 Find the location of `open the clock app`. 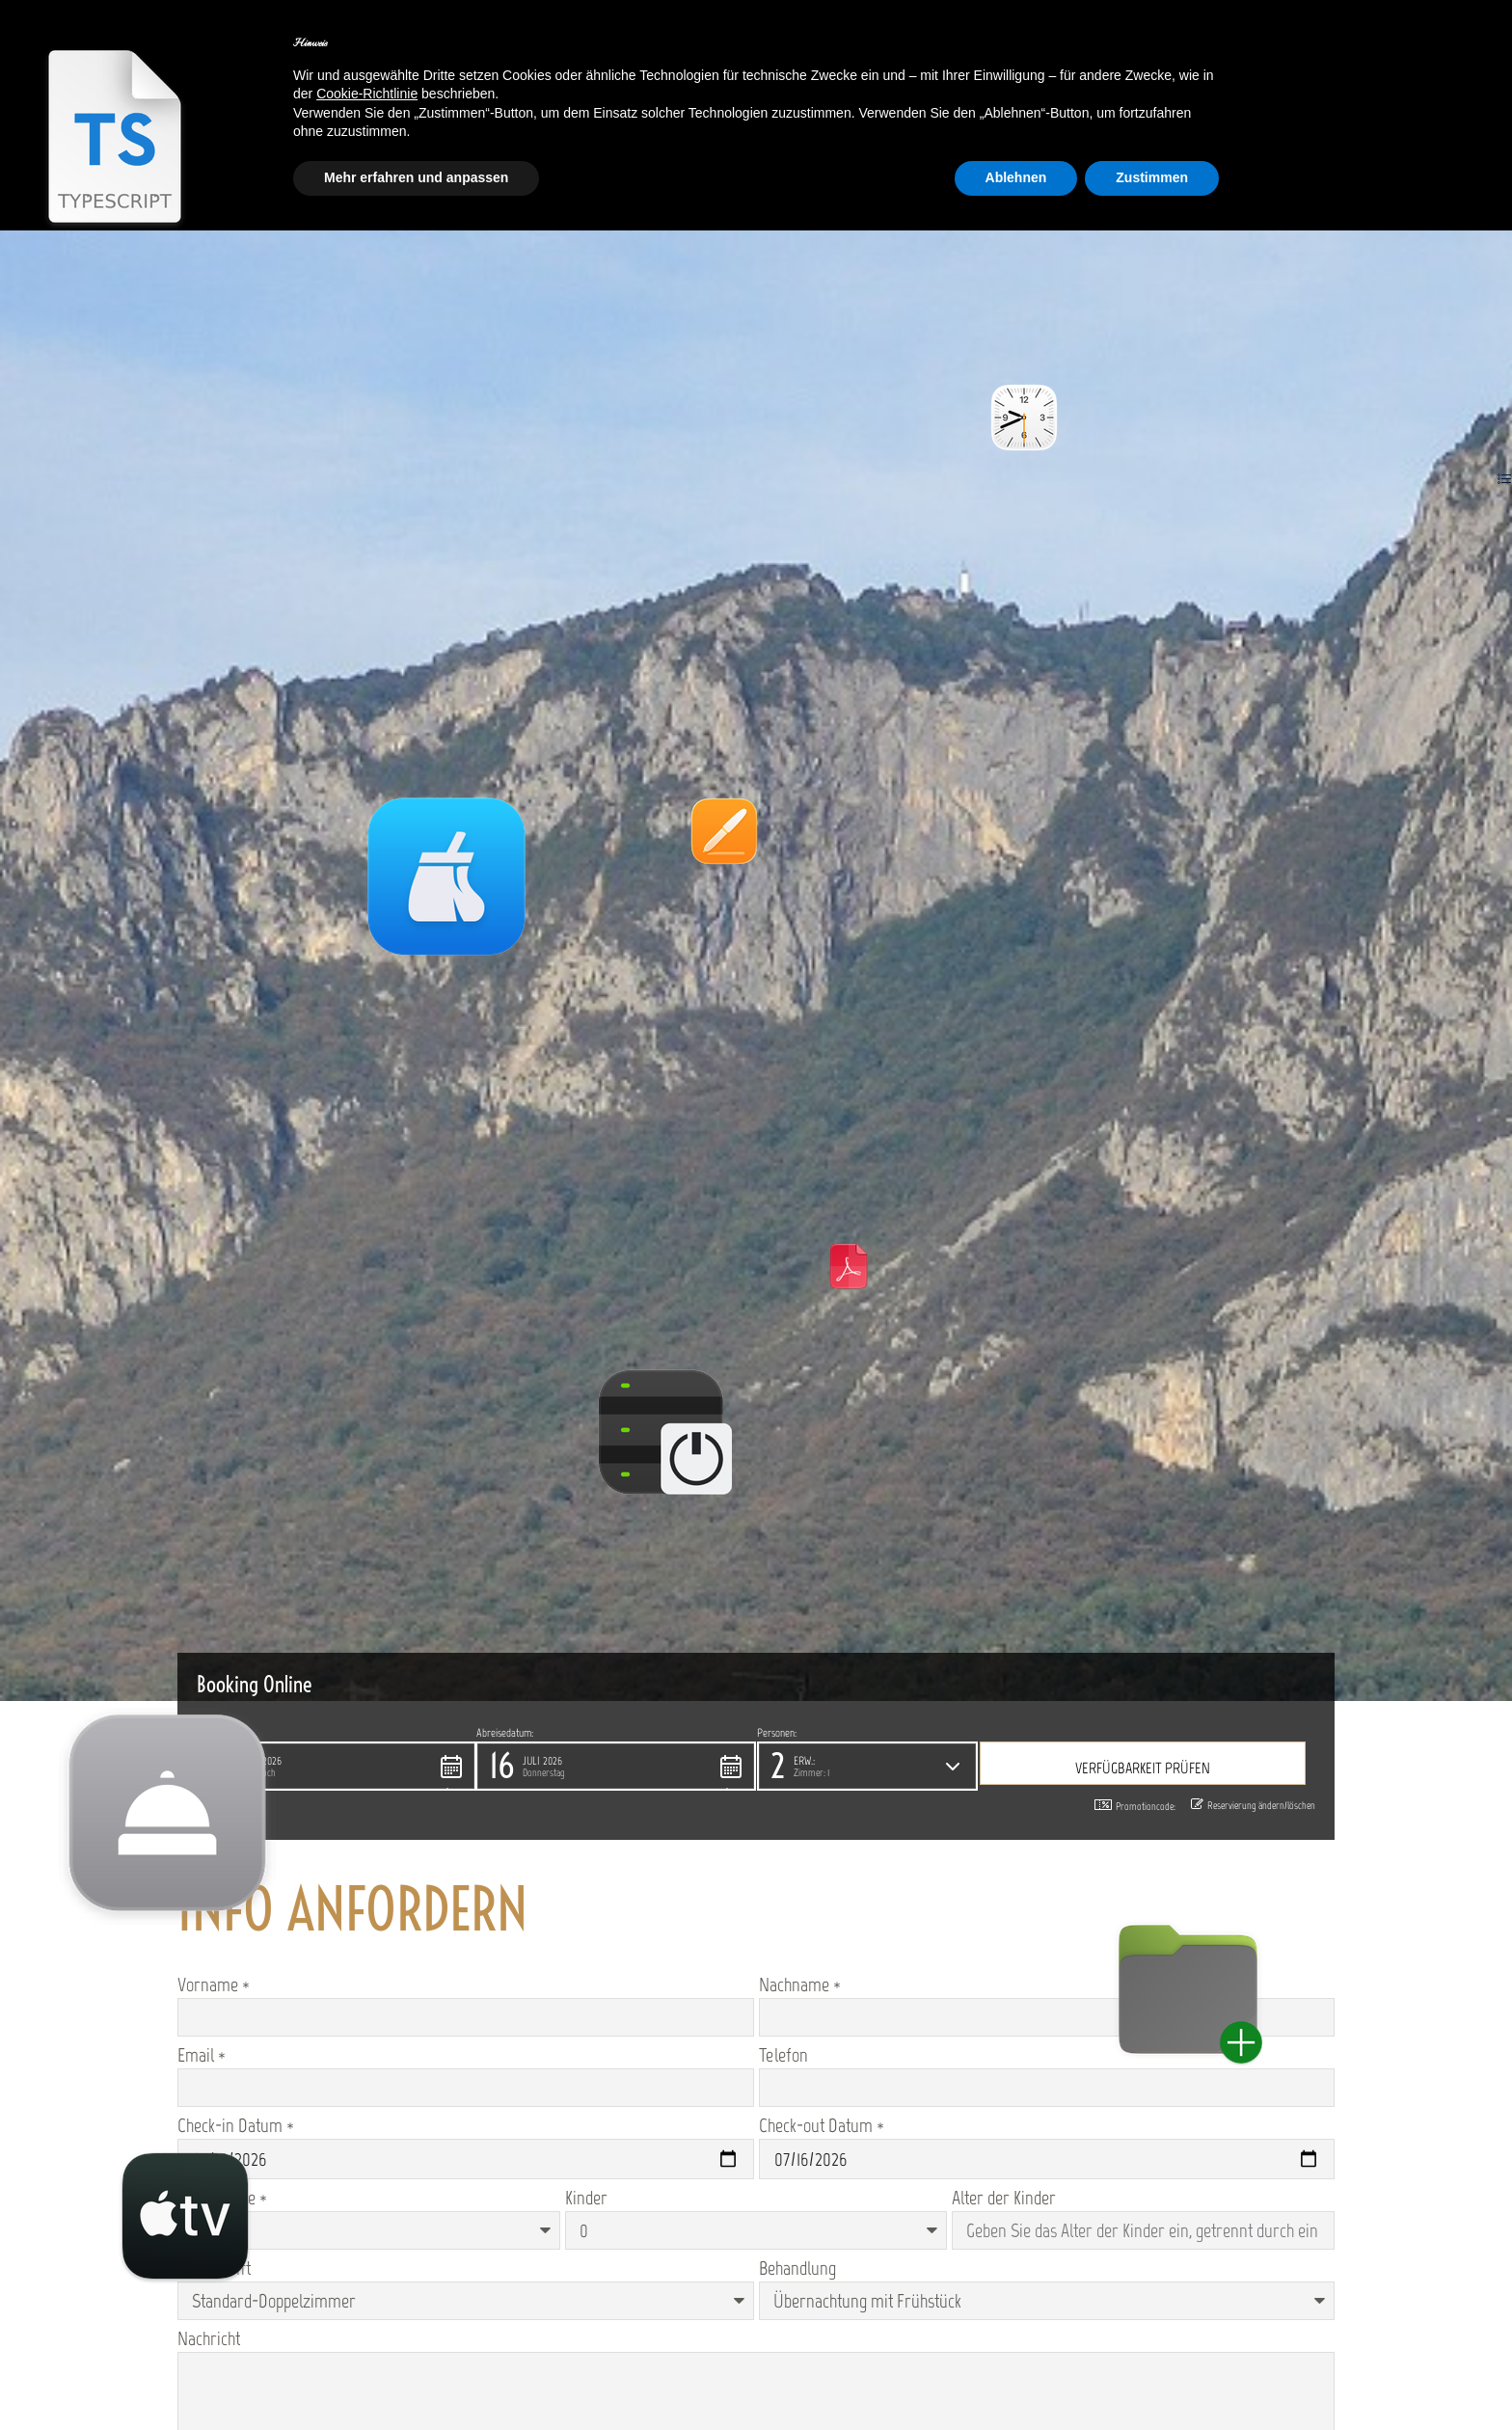

open the clock app is located at coordinates (1024, 418).